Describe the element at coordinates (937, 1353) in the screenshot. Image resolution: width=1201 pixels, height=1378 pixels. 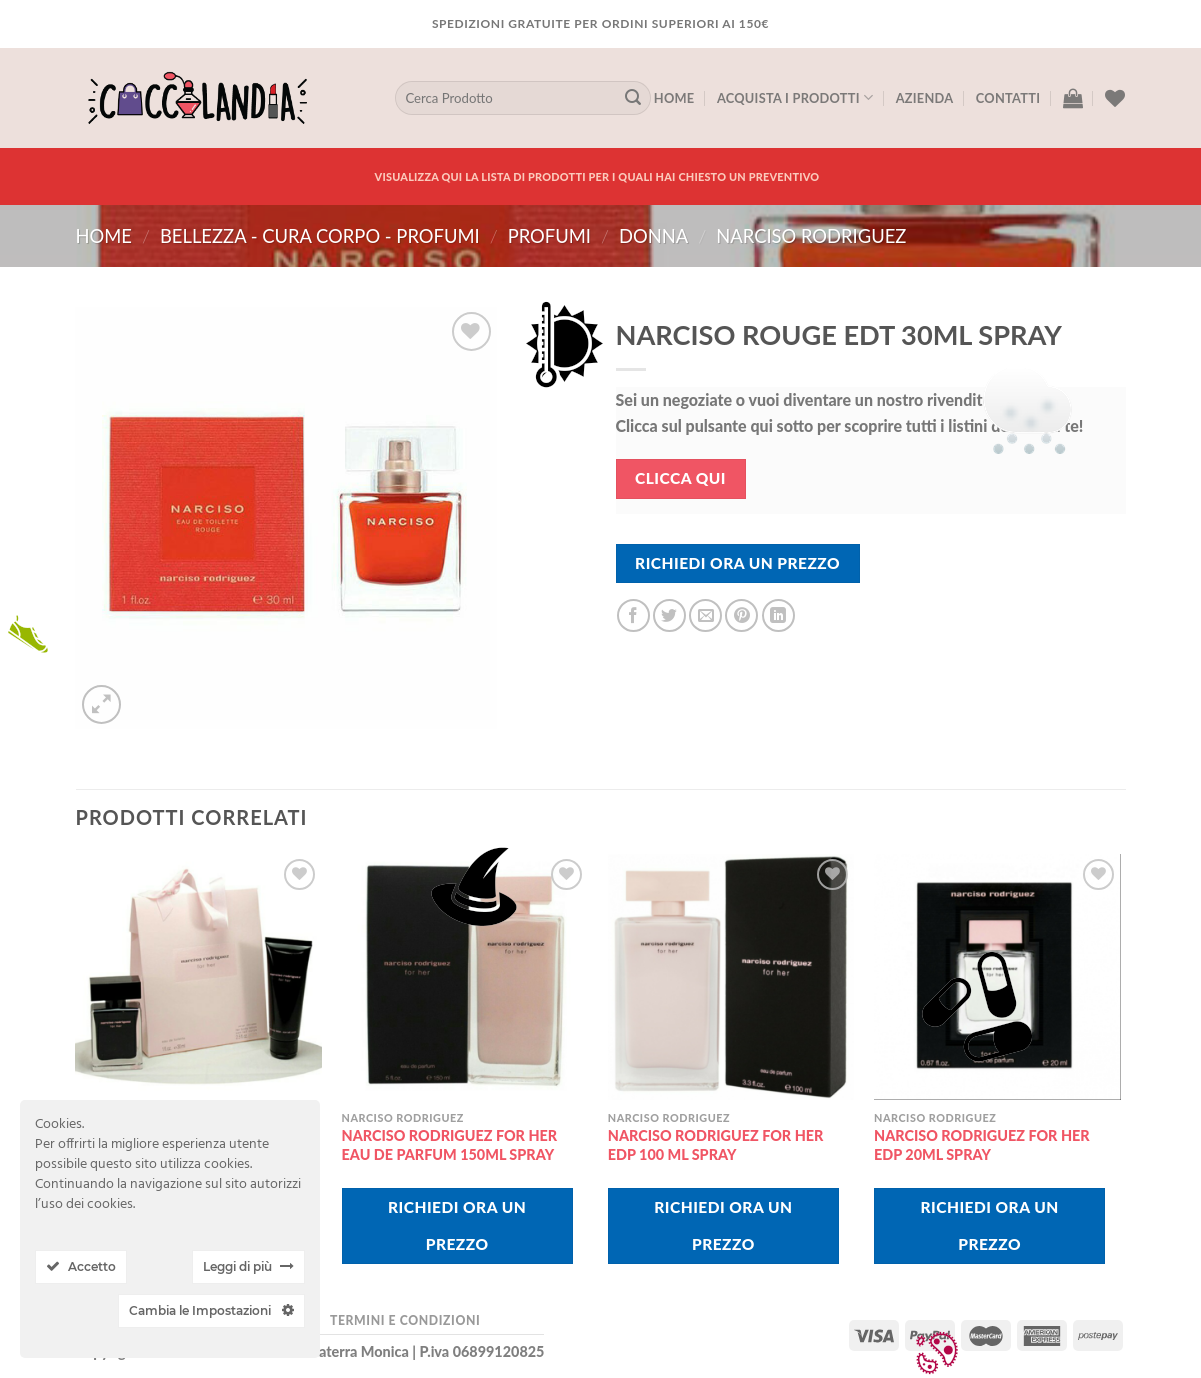
I see `view microorganisms or bacteria in a science game` at that location.